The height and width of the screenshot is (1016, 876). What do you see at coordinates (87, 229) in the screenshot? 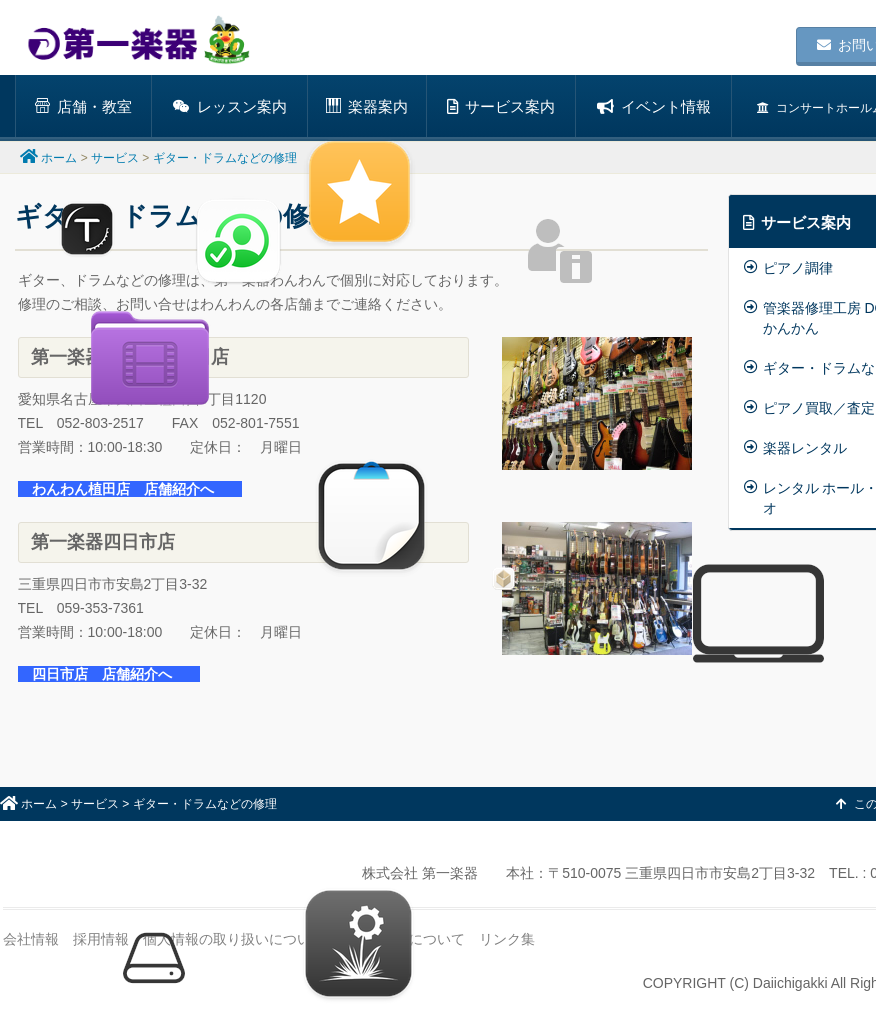
I see `launch the Thrive game launcher` at bounding box center [87, 229].